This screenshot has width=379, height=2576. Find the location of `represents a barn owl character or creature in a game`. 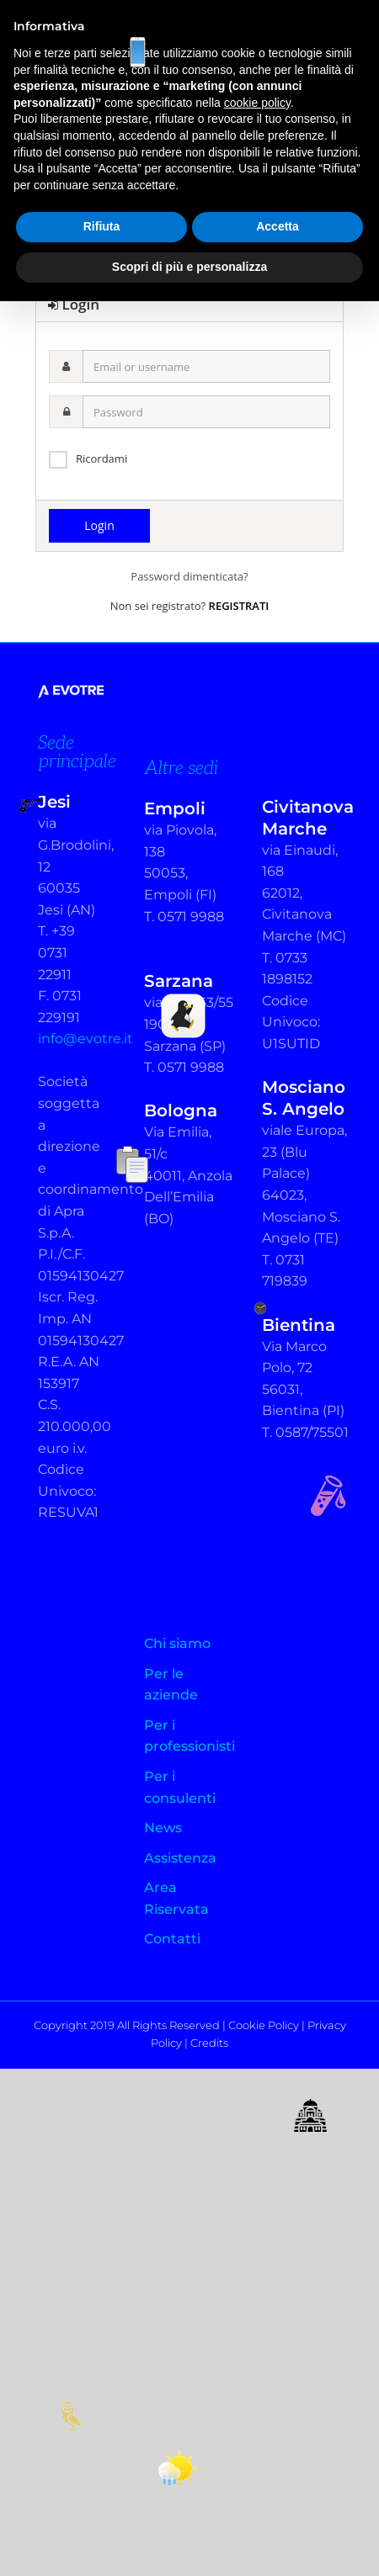

represents a barn owl character or creature in a game is located at coordinates (72, 2415).